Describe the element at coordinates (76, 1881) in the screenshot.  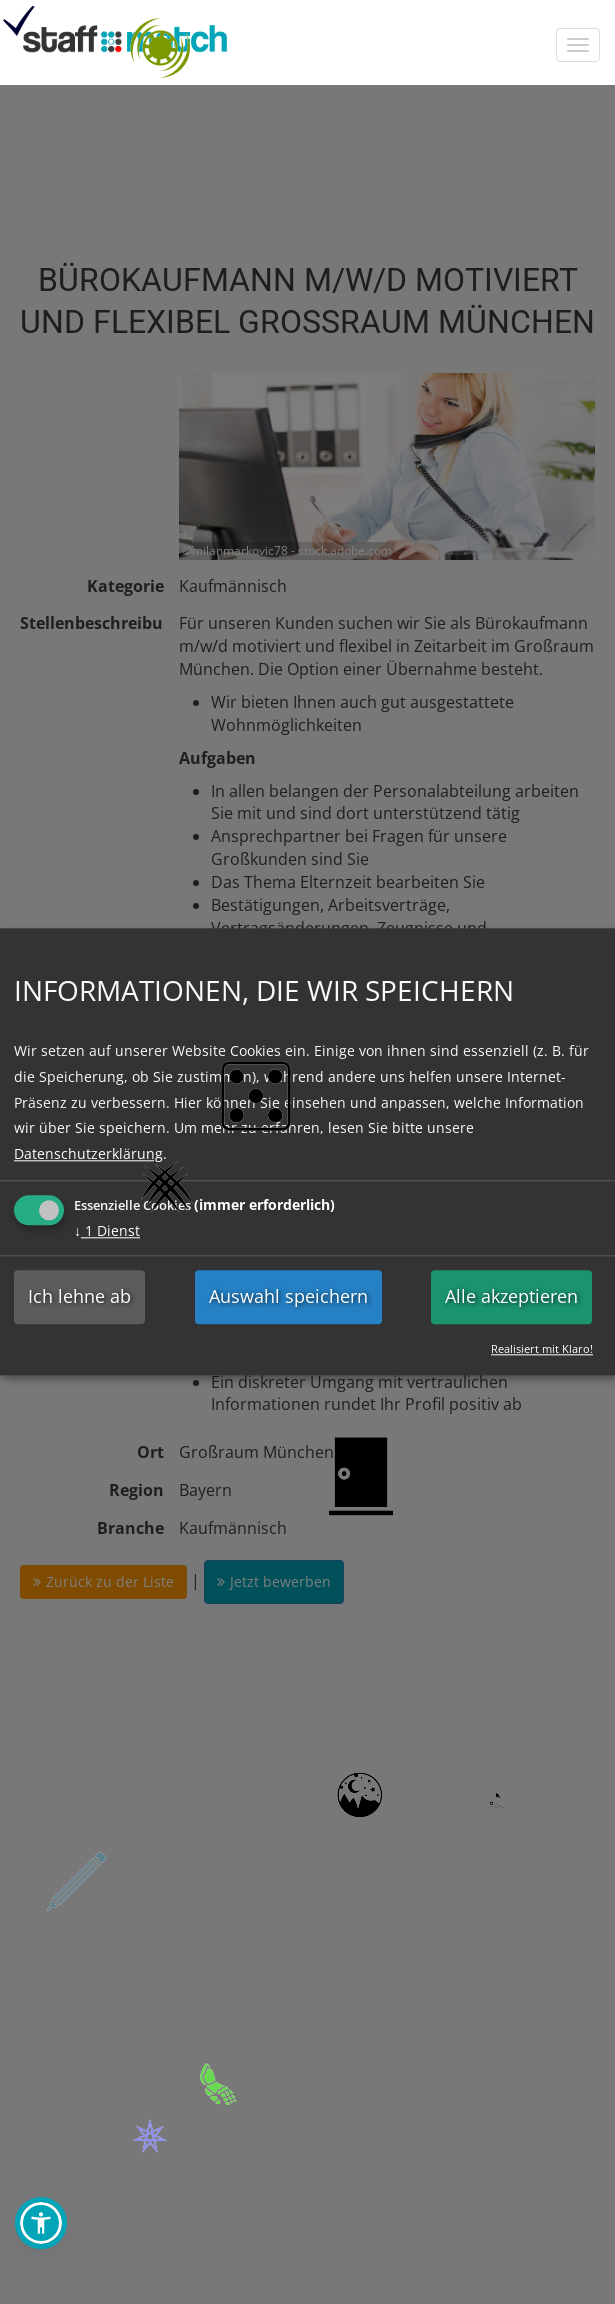
I see `edit or modify content` at that location.